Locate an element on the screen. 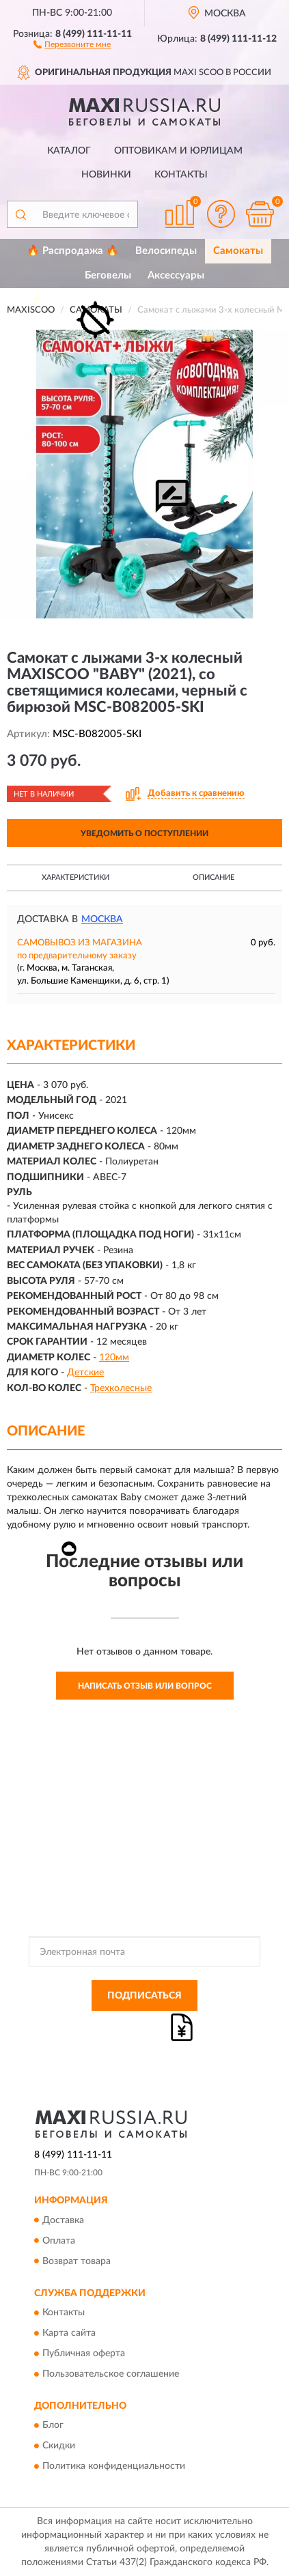  access cloud storage is located at coordinates (69, 1549).